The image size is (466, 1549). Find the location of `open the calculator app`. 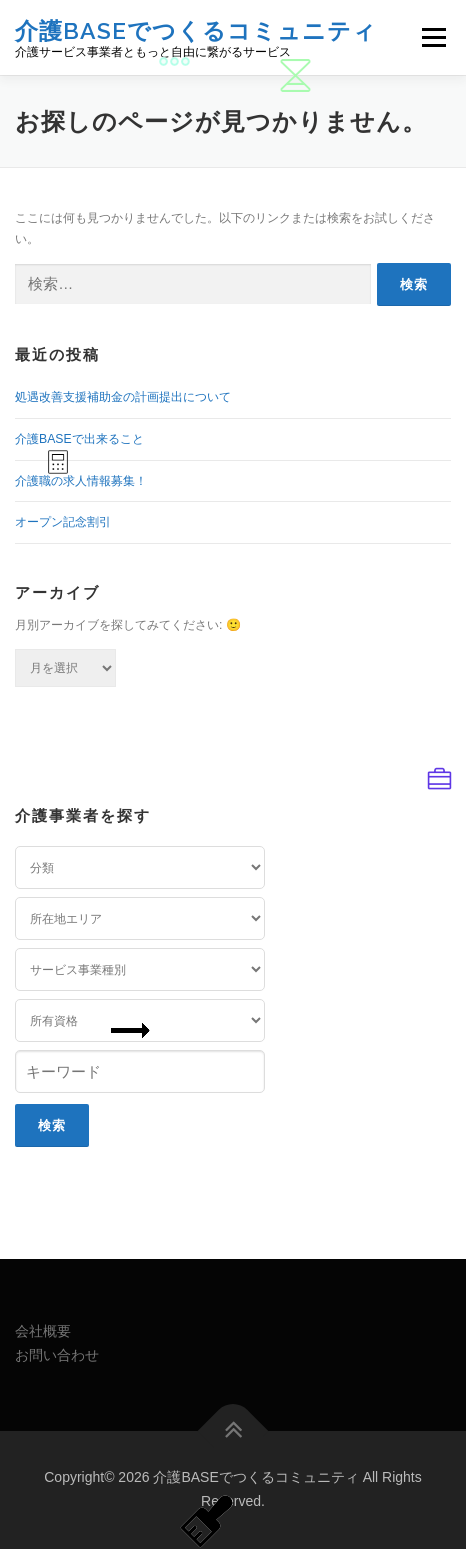

open the calculator app is located at coordinates (58, 462).